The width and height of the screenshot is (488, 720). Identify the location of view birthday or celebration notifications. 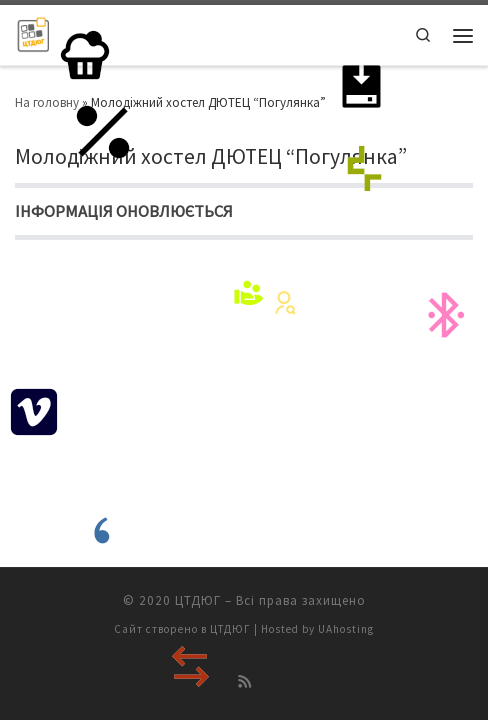
(85, 55).